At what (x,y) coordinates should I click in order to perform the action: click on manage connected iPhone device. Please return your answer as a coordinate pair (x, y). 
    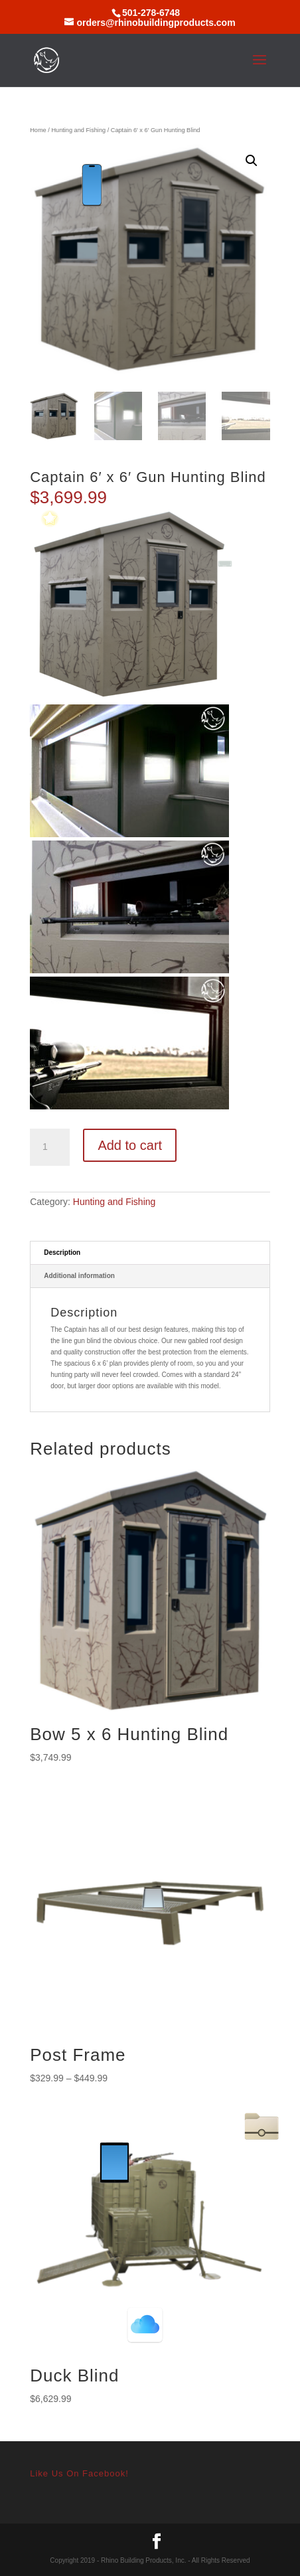
    Looking at the image, I should click on (92, 185).